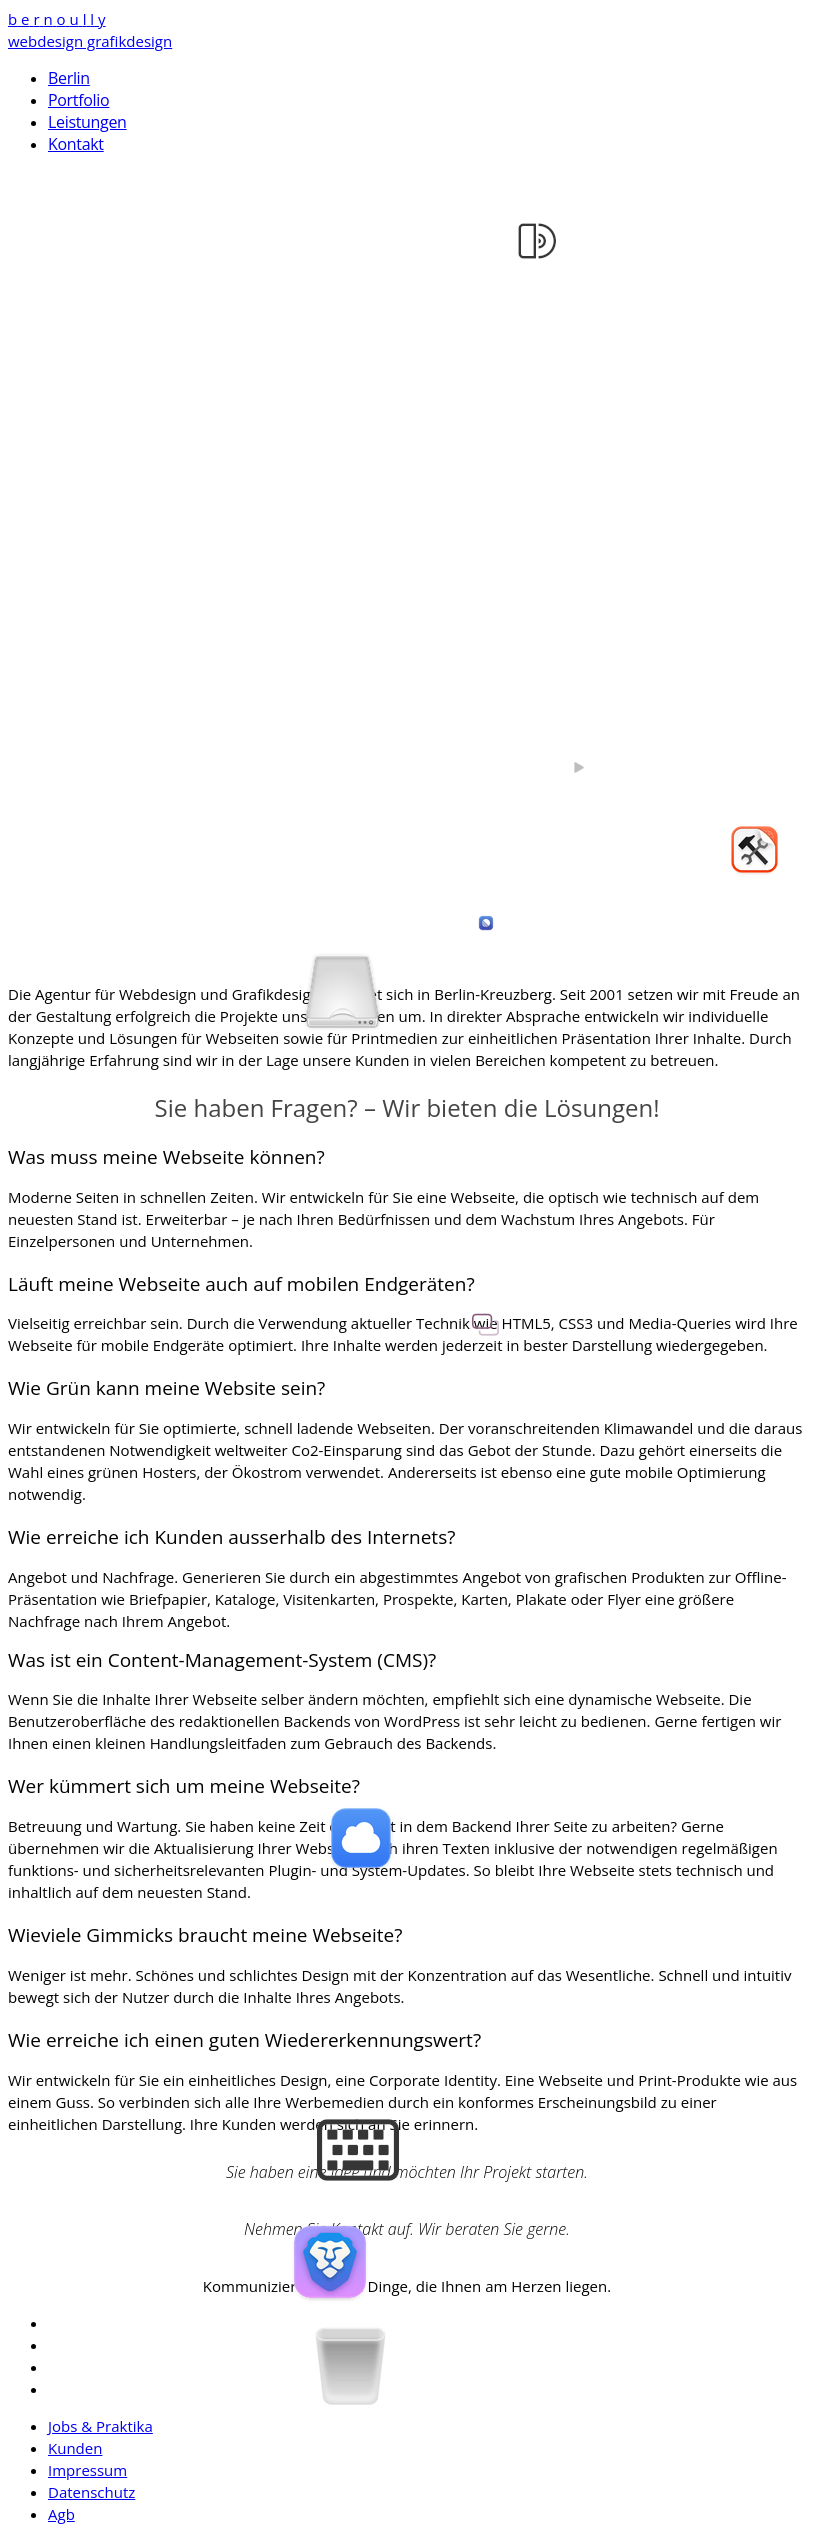  Describe the element at coordinates (342, 992) in the screenshot. I see `access scanner device settings` at that location.